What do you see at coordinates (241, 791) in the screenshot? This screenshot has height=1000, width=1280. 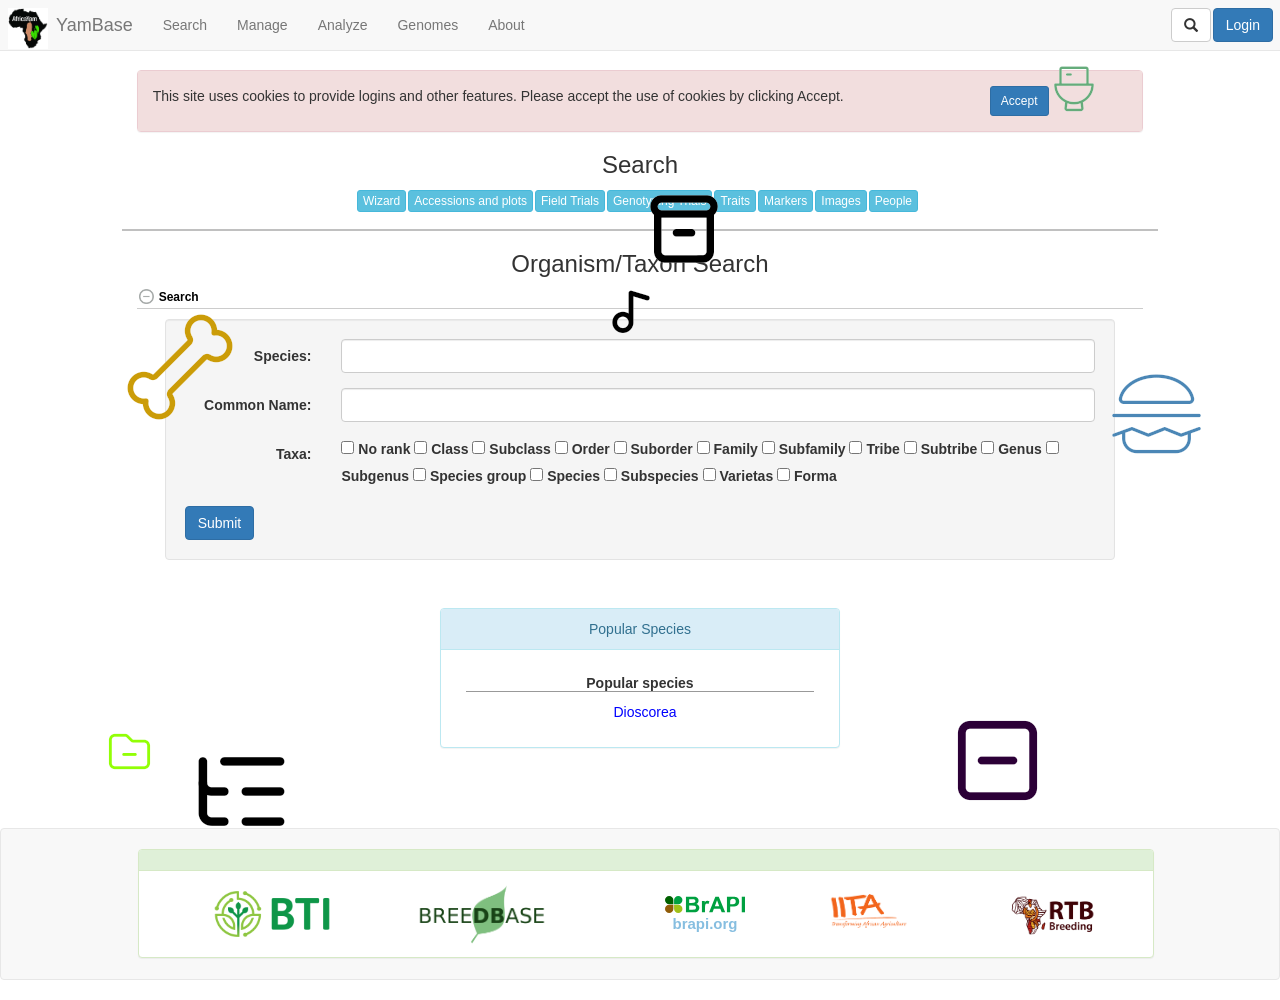 I see `view hierarchical list or nested items` at bounding box center [241, 791].